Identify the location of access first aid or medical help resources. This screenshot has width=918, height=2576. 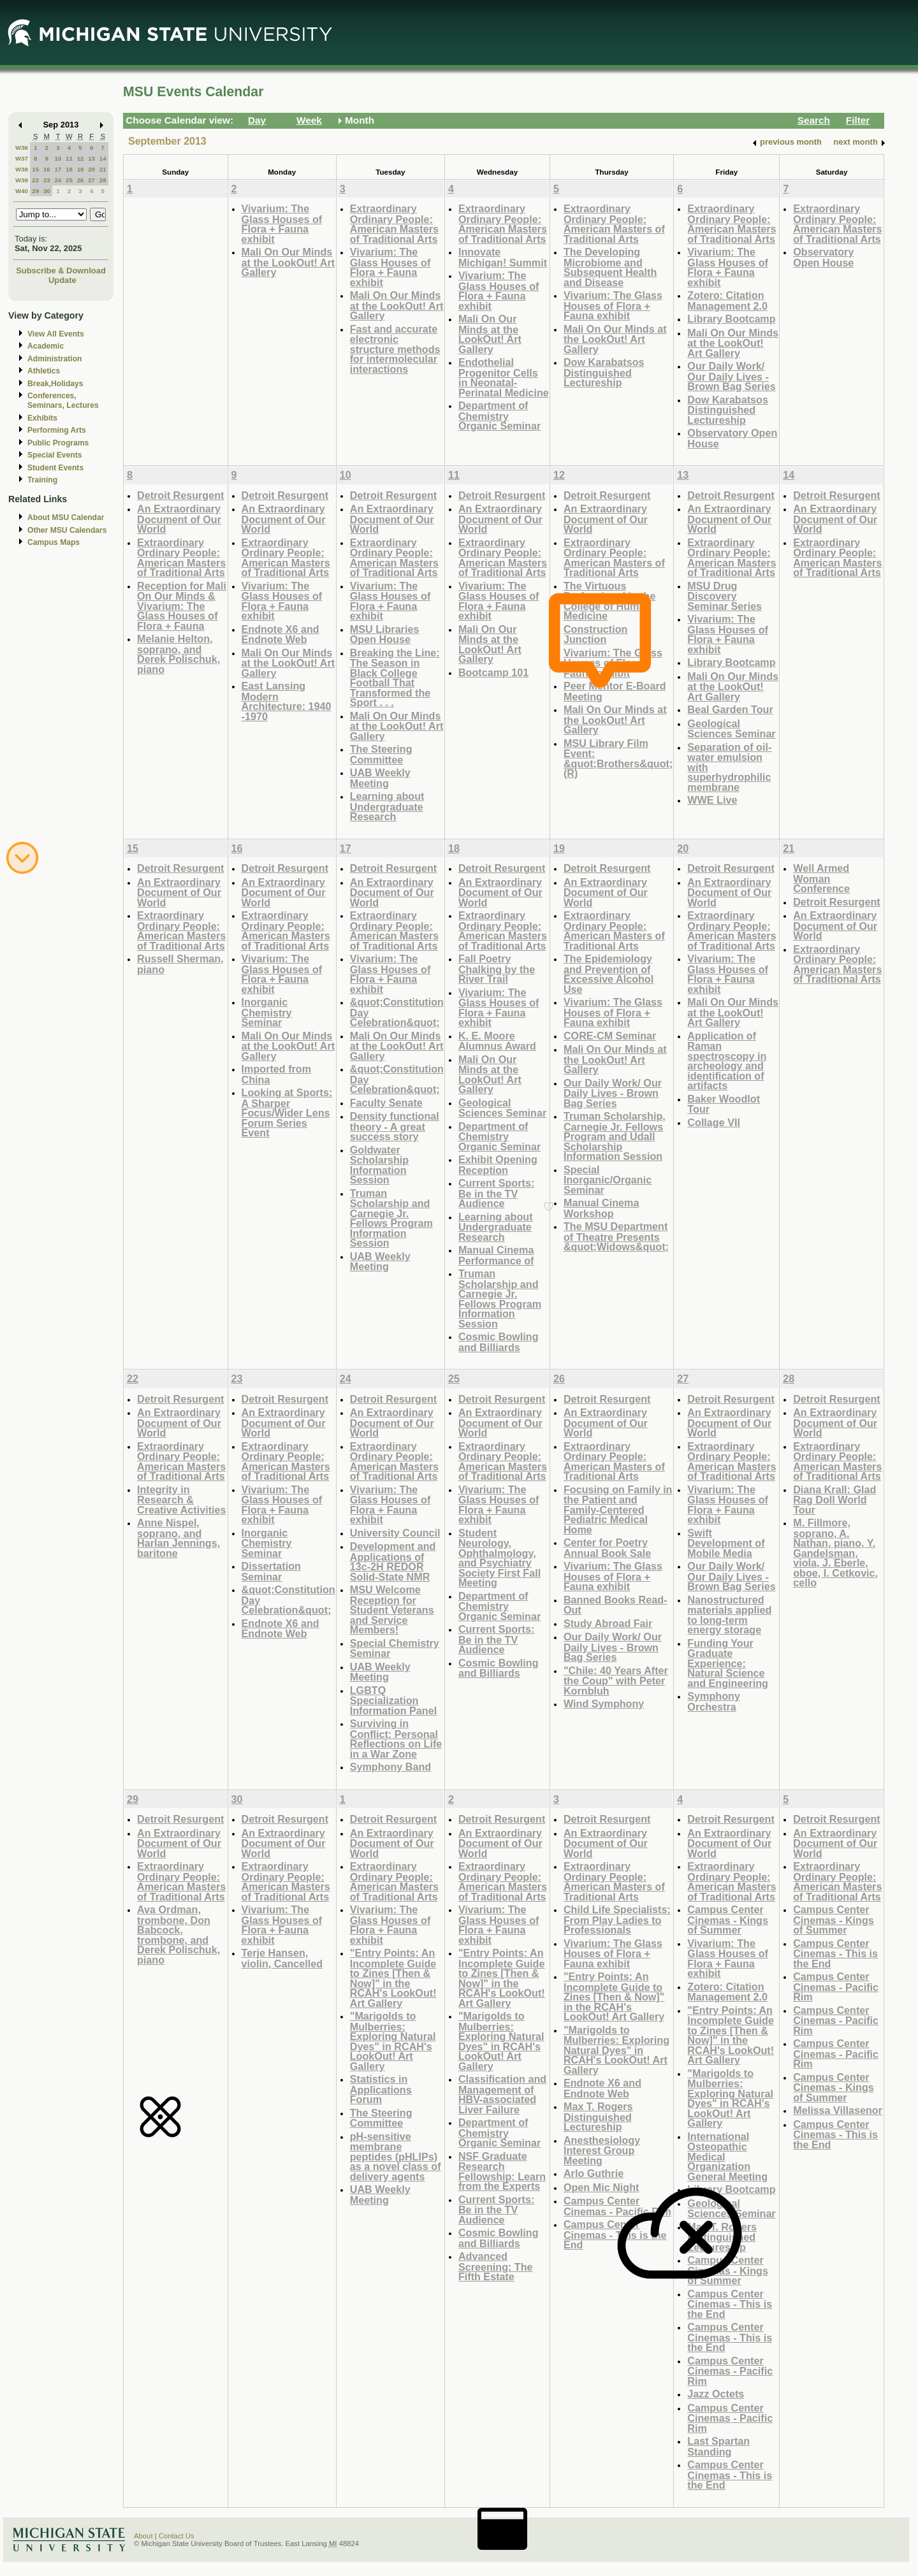
(160, 2117).